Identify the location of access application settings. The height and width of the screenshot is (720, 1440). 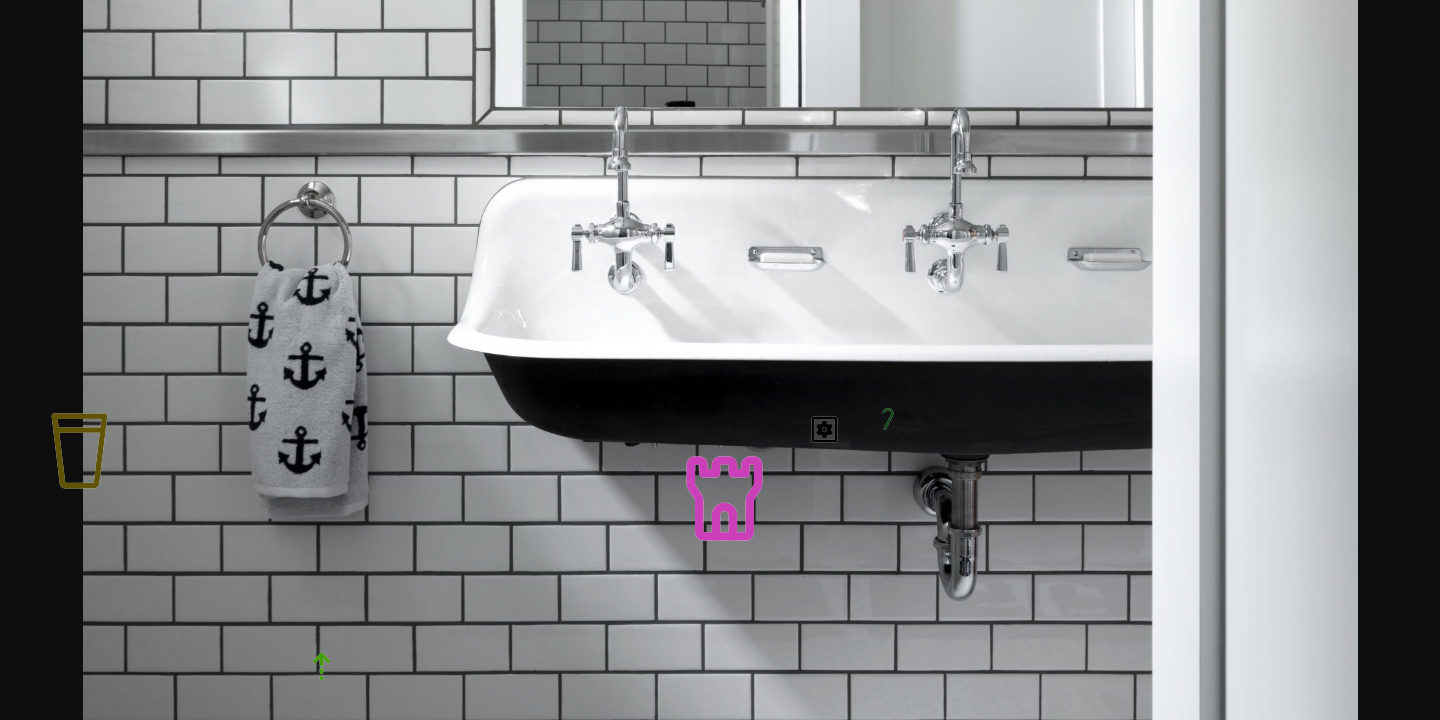
(824, 429).